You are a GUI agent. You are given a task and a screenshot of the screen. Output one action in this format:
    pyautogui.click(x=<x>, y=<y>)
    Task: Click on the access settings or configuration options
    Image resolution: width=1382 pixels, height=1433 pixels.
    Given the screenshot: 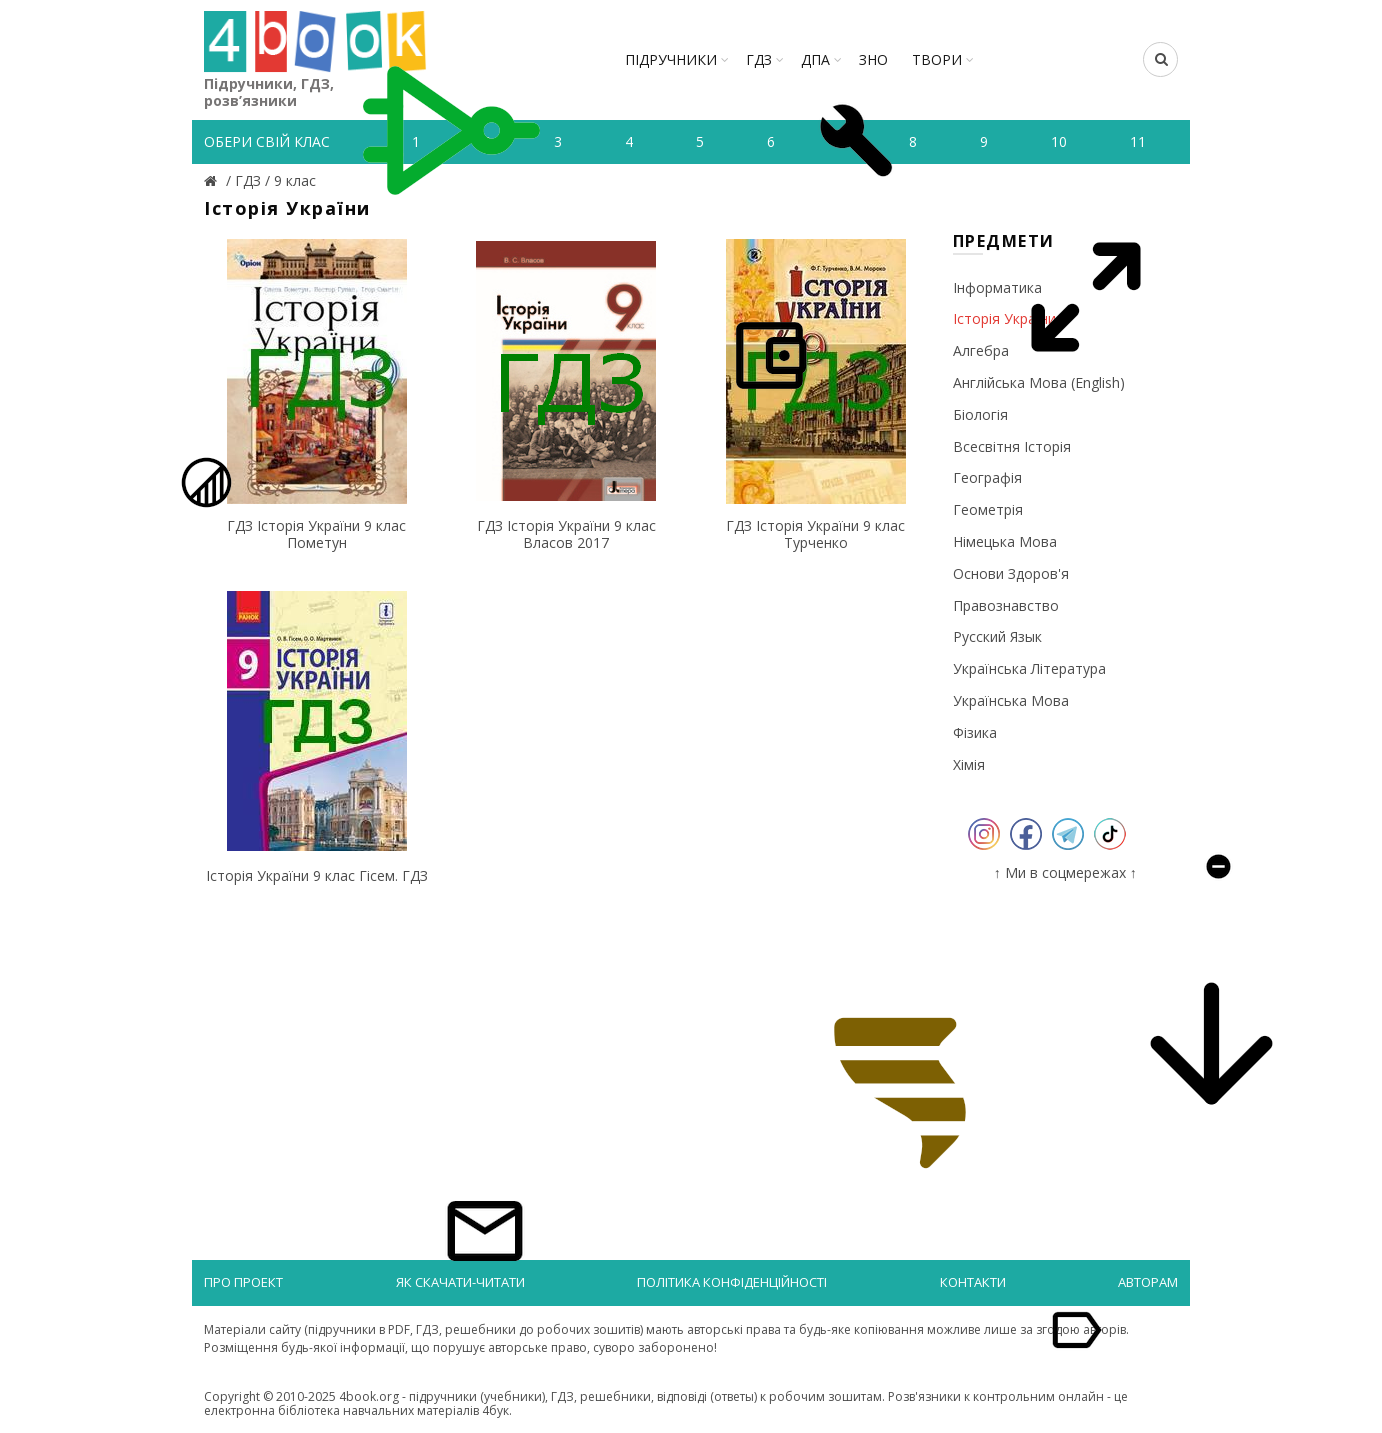 What is the action you would take?
    pyautogui.click(x=857, y=141)
    